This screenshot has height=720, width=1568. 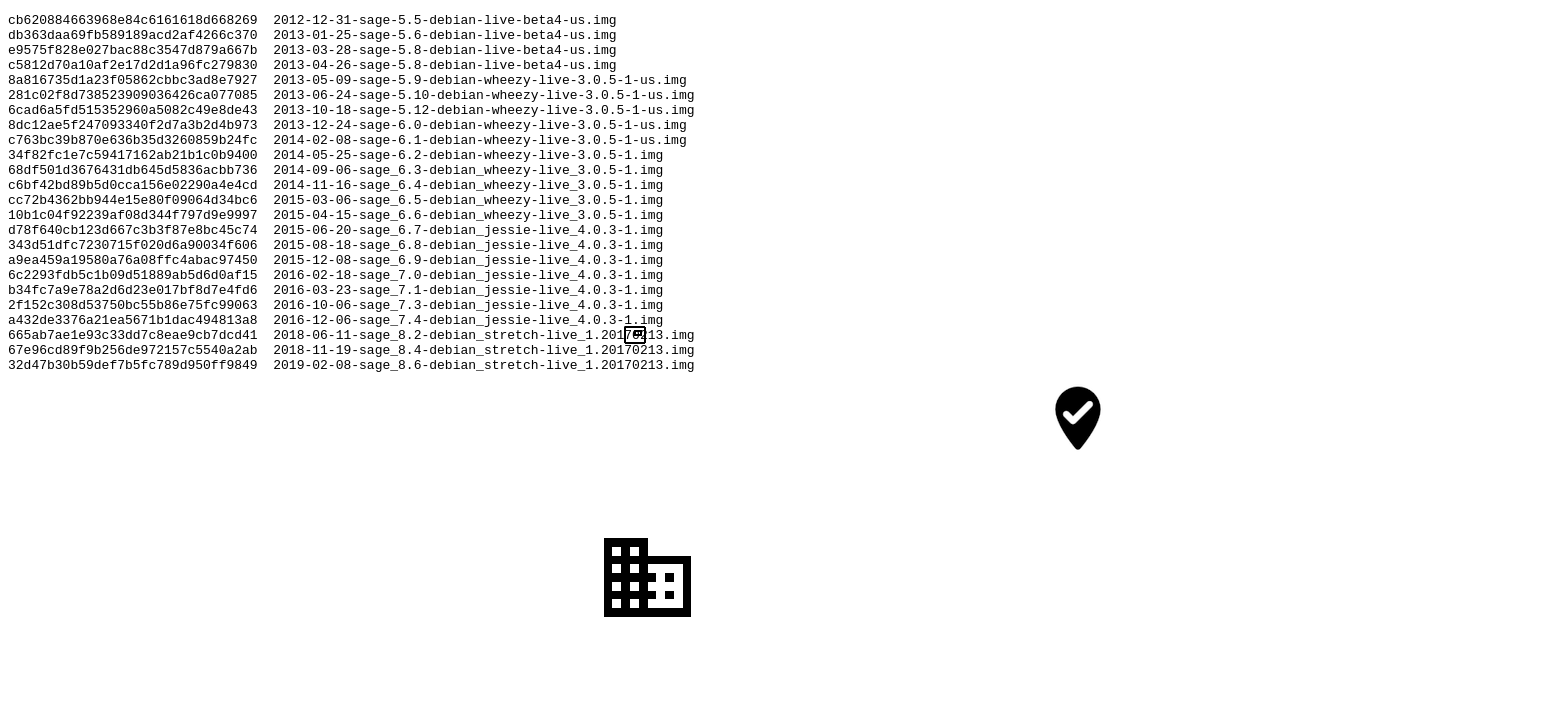 I want to click on enable picture-in-picture mode, so click(x=635, y=335).